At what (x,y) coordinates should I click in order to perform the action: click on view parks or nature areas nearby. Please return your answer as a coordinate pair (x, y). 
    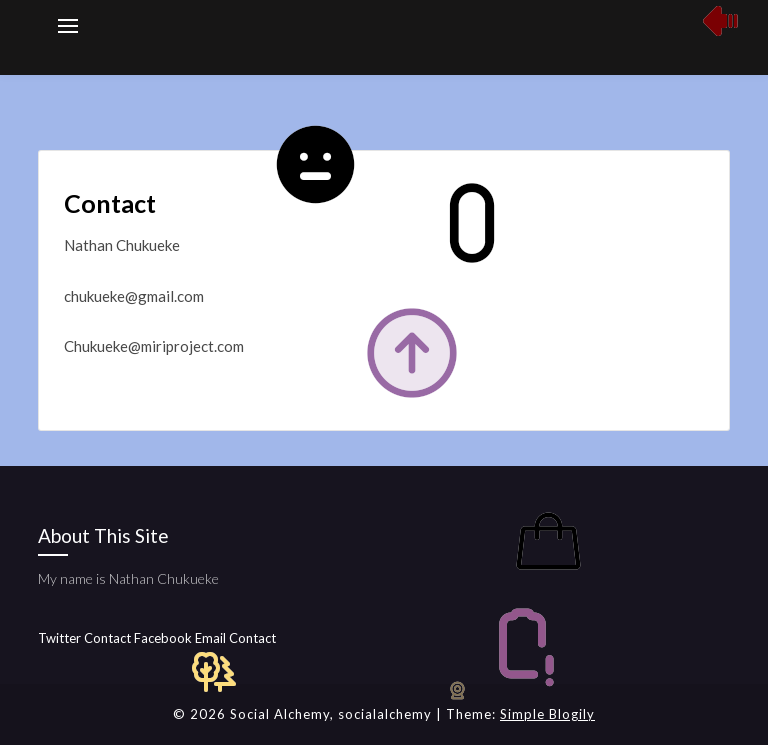
    Looking at the image, I should click on (214, 672).